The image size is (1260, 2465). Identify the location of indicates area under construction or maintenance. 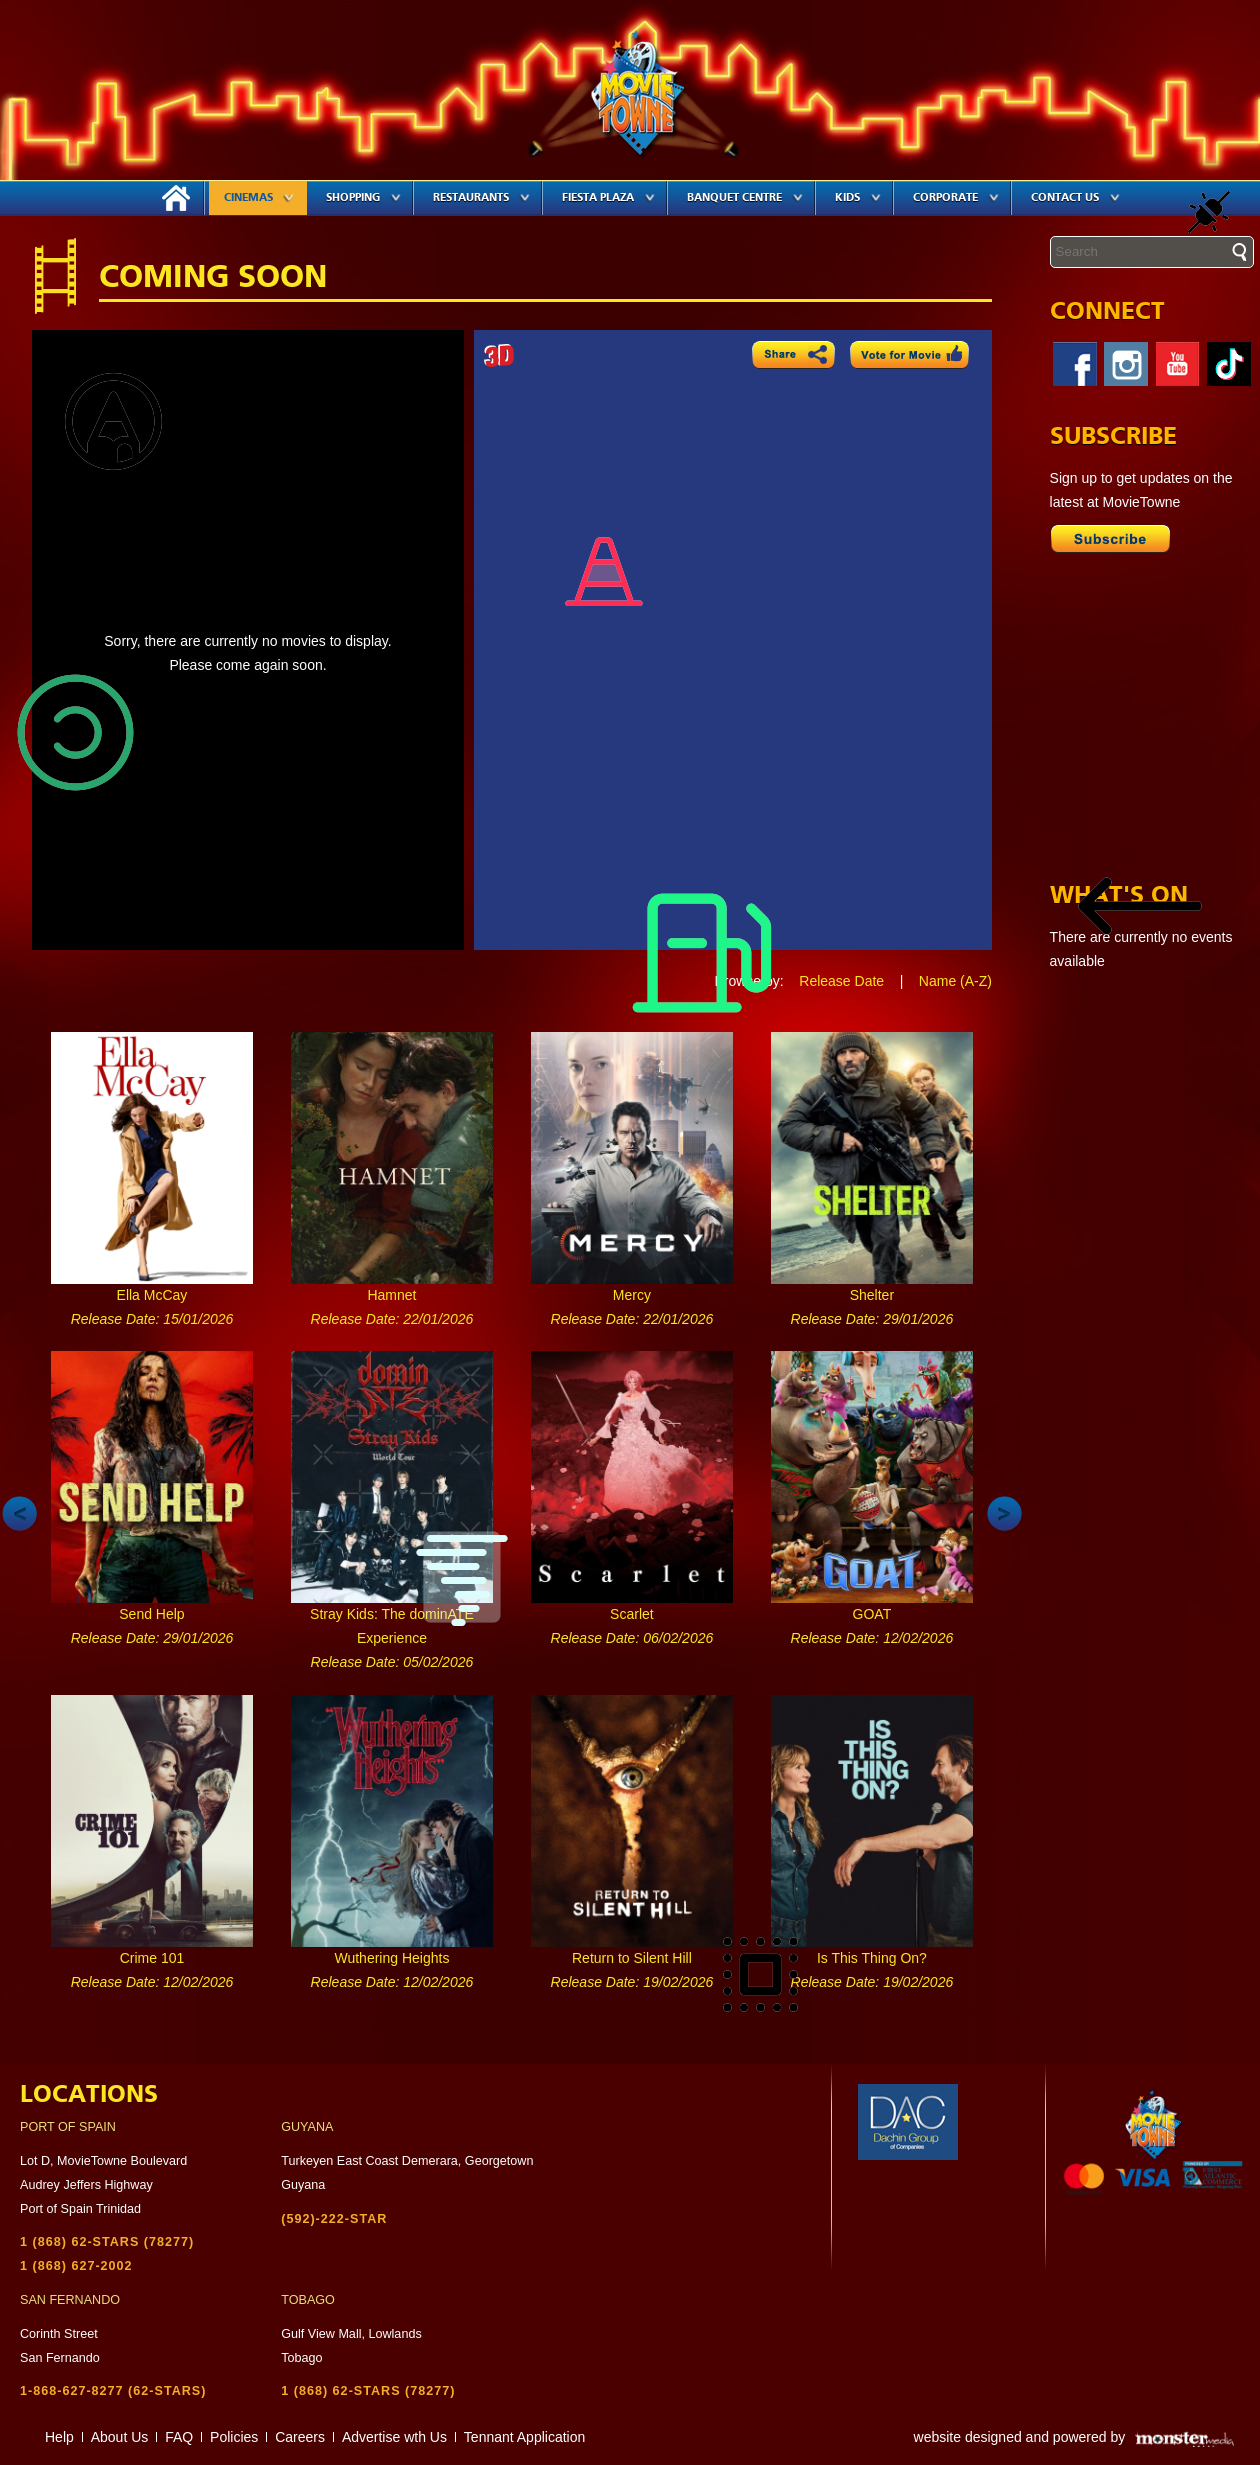
(604, 573).